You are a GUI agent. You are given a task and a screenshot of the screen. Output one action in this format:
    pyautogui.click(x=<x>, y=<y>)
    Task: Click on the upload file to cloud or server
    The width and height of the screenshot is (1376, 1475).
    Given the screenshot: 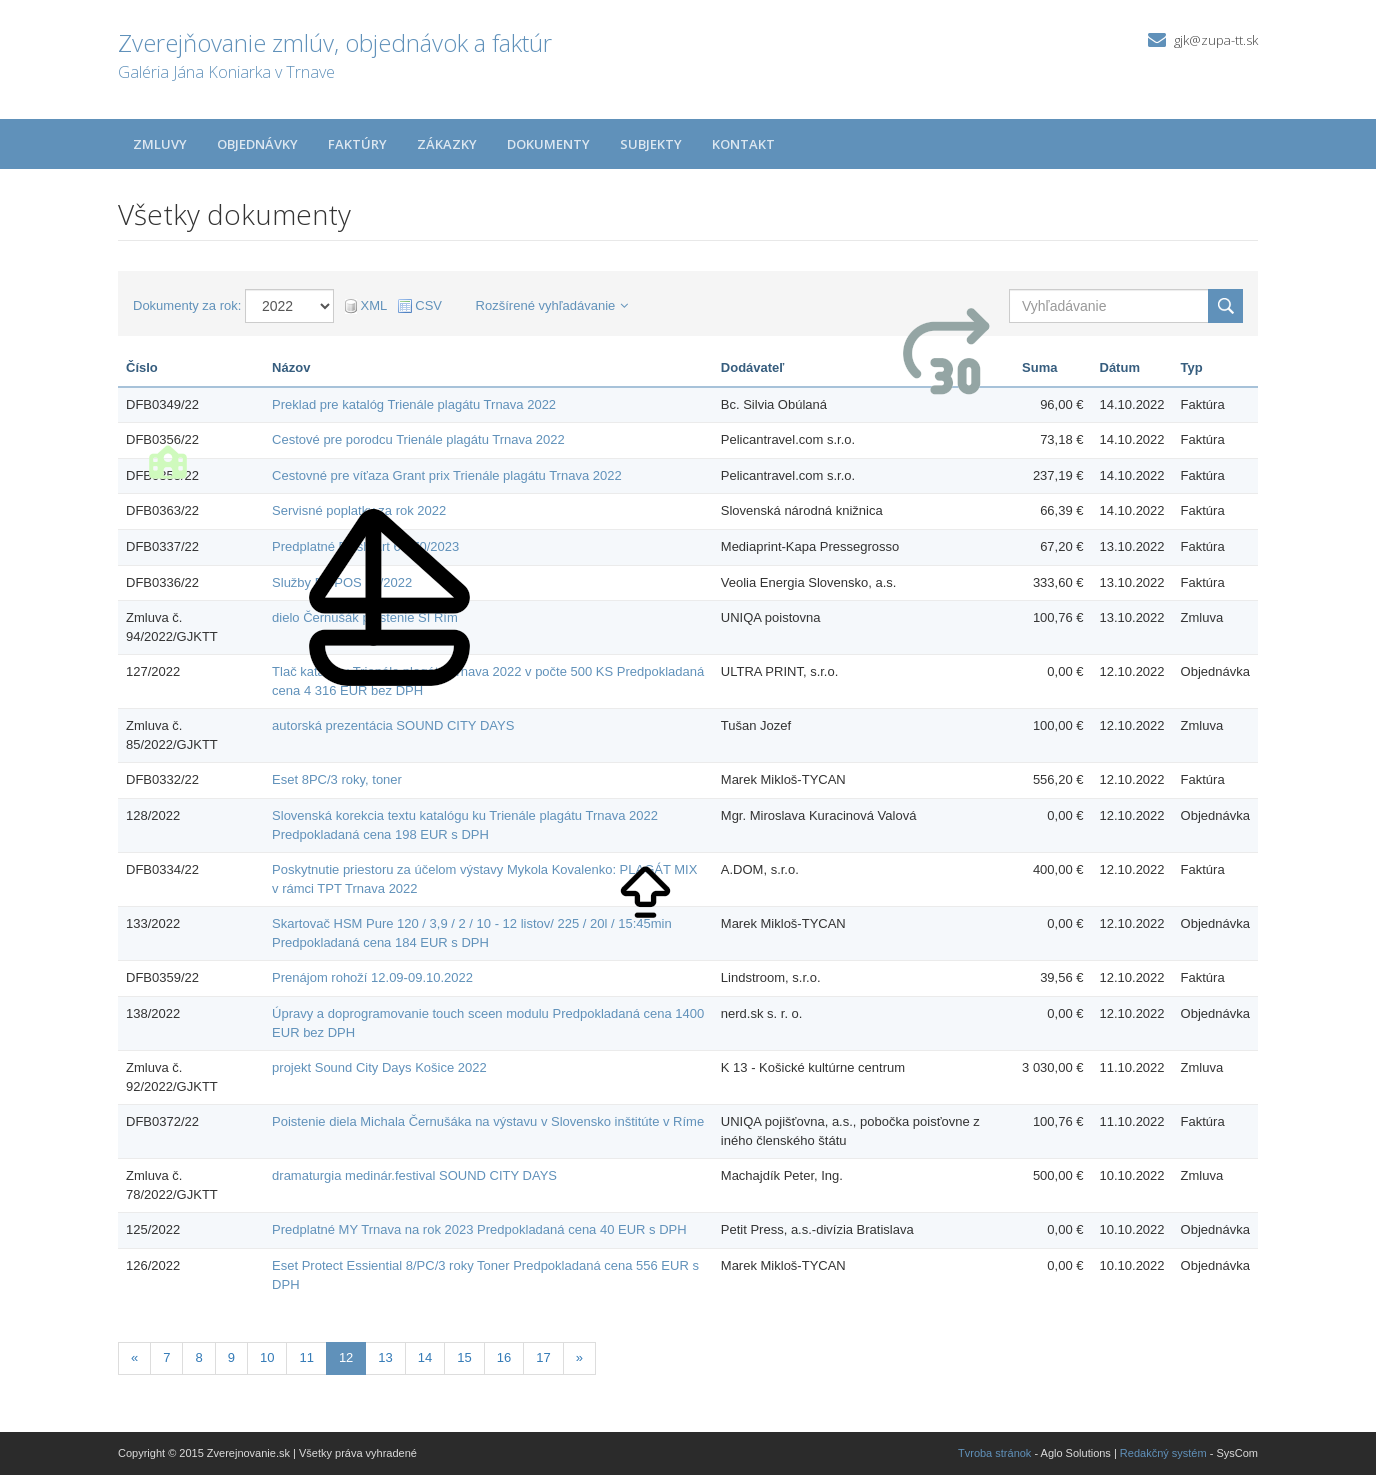 What is the action you would take?
    pyautogui.click(x=645, y=893)
    